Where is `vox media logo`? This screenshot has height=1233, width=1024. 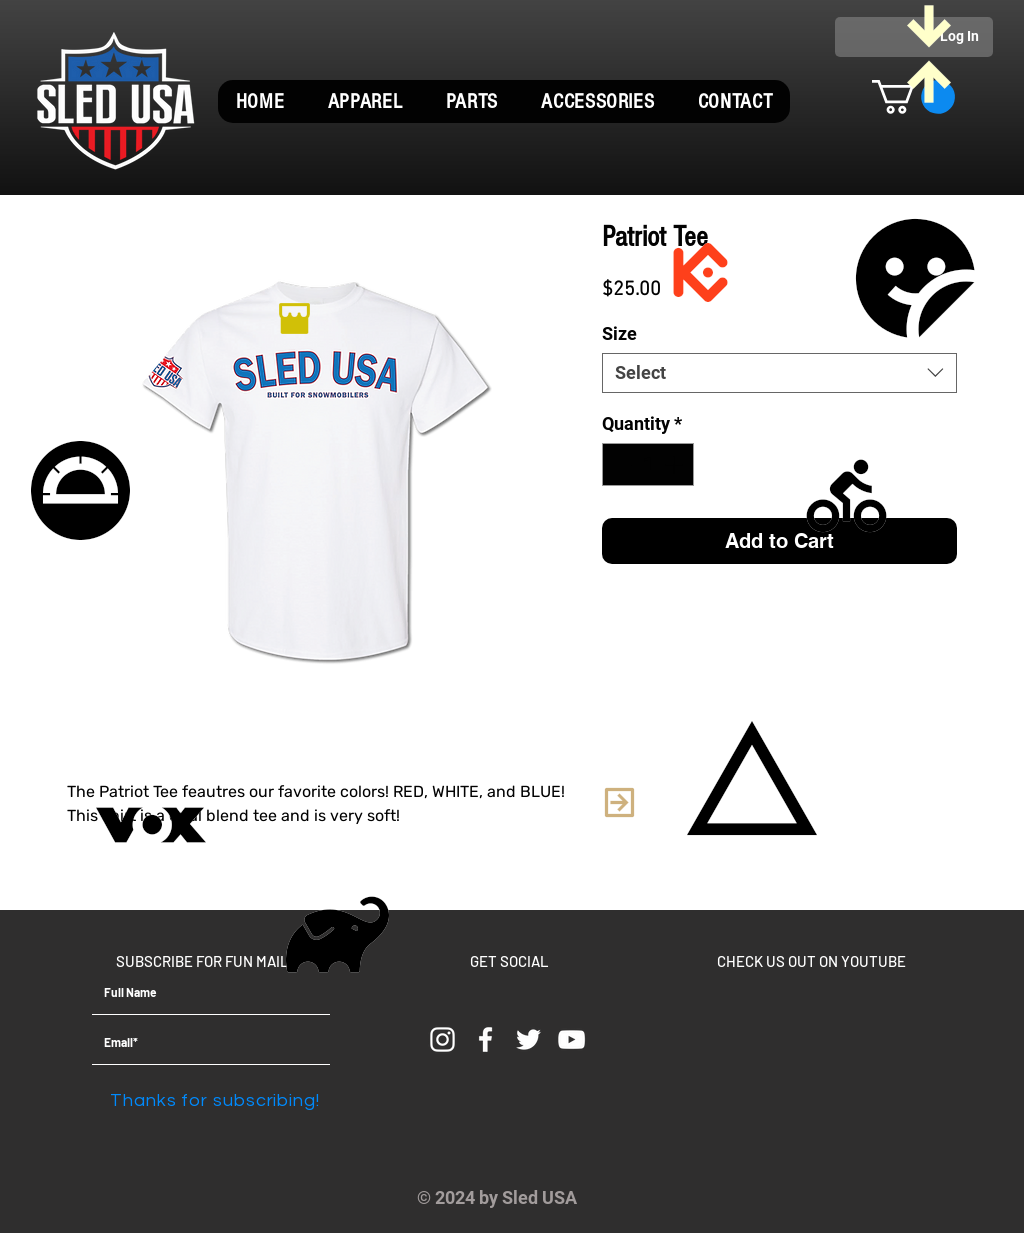
vox media logo is located at coordinates (151, 825).